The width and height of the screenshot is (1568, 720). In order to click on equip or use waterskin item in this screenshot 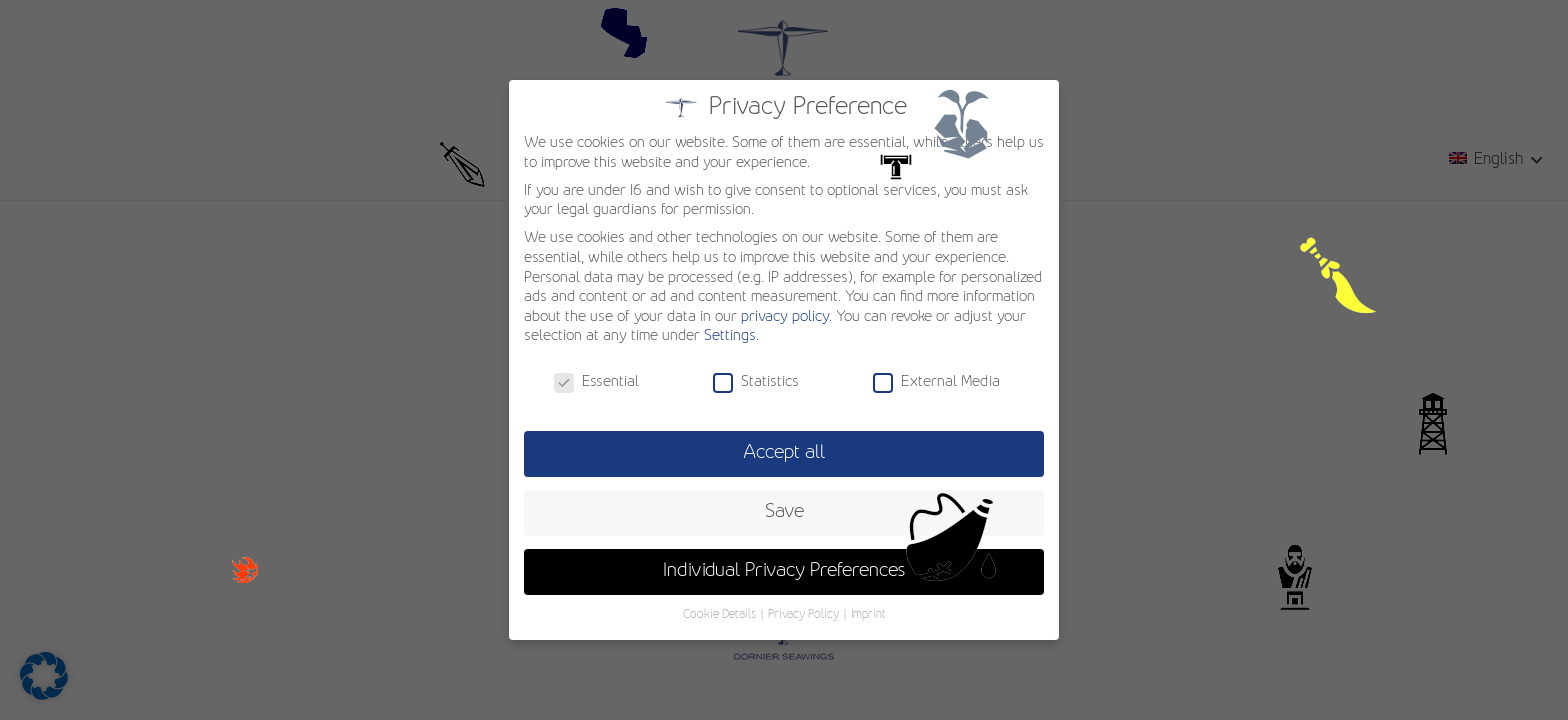, I will do `click(951, 537)`.